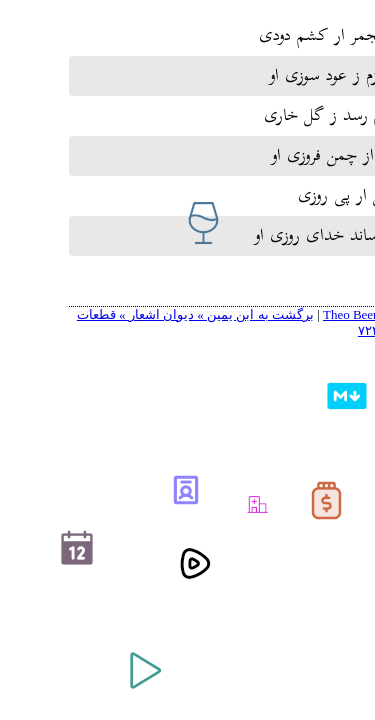  Describe the element at coordinates (256, 504) in the screenshot. I see `find nearby hospitals or medical facilities` at that location.